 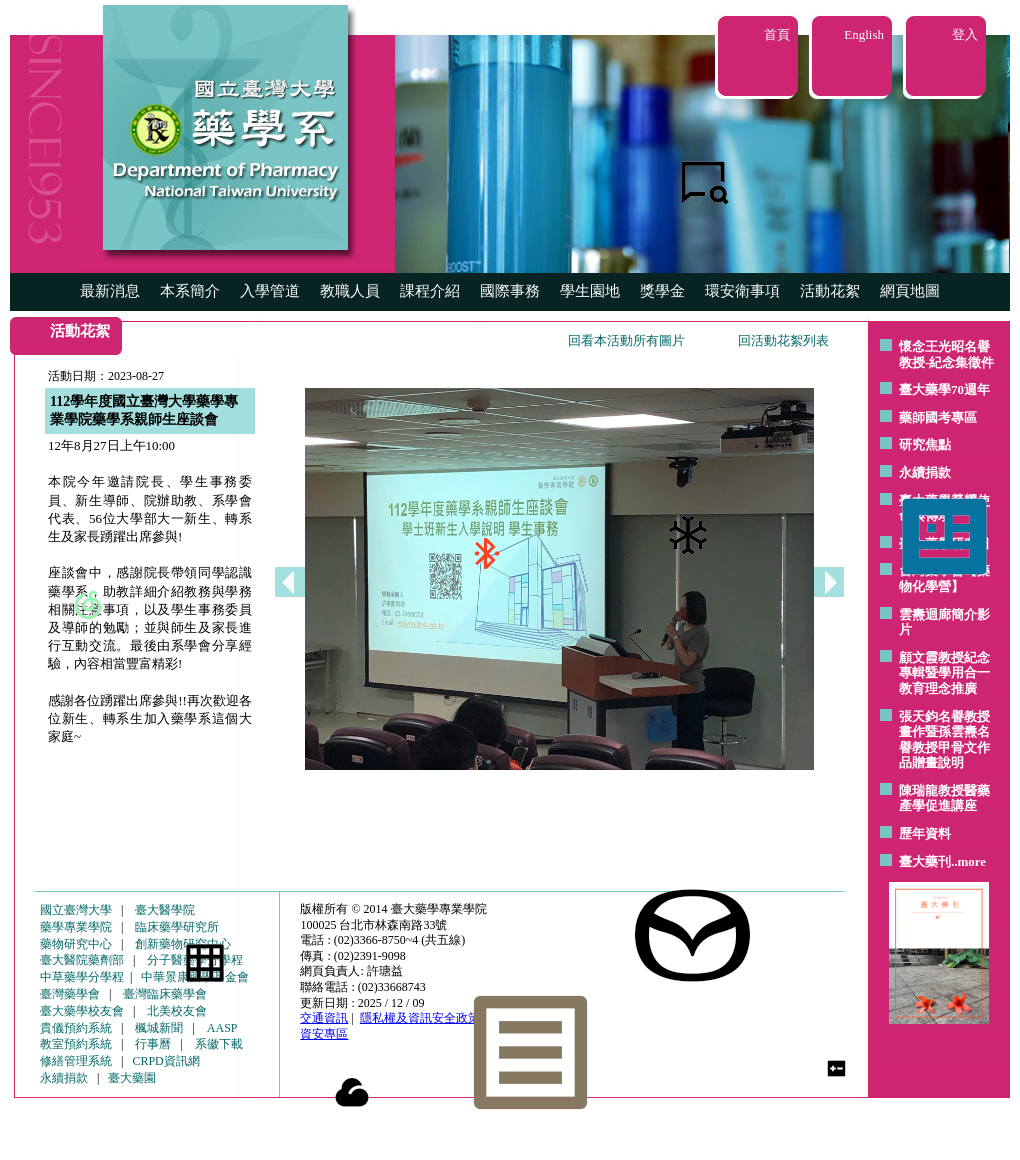 What do you see at coordinates (688, 535) in the screenshot?
I see `activate cooling or air conditioning mode` at bounding box center [688, 535].